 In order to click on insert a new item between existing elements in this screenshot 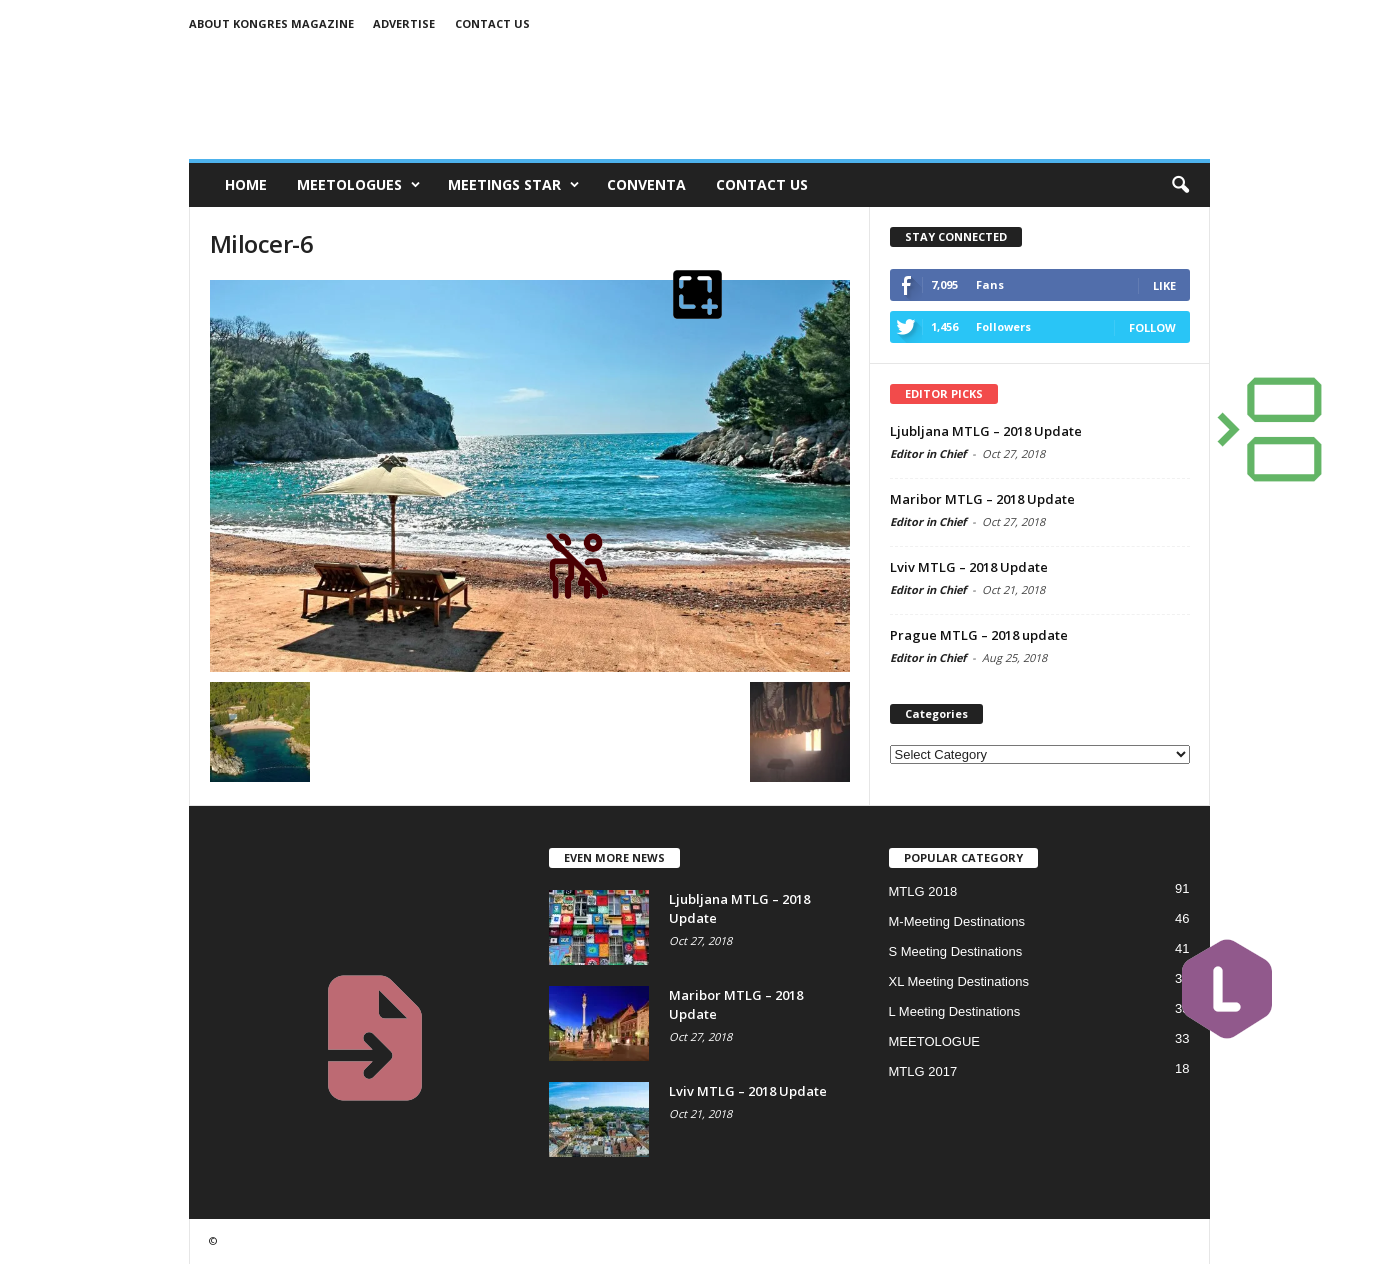, I will do `click(1269, 429)`.